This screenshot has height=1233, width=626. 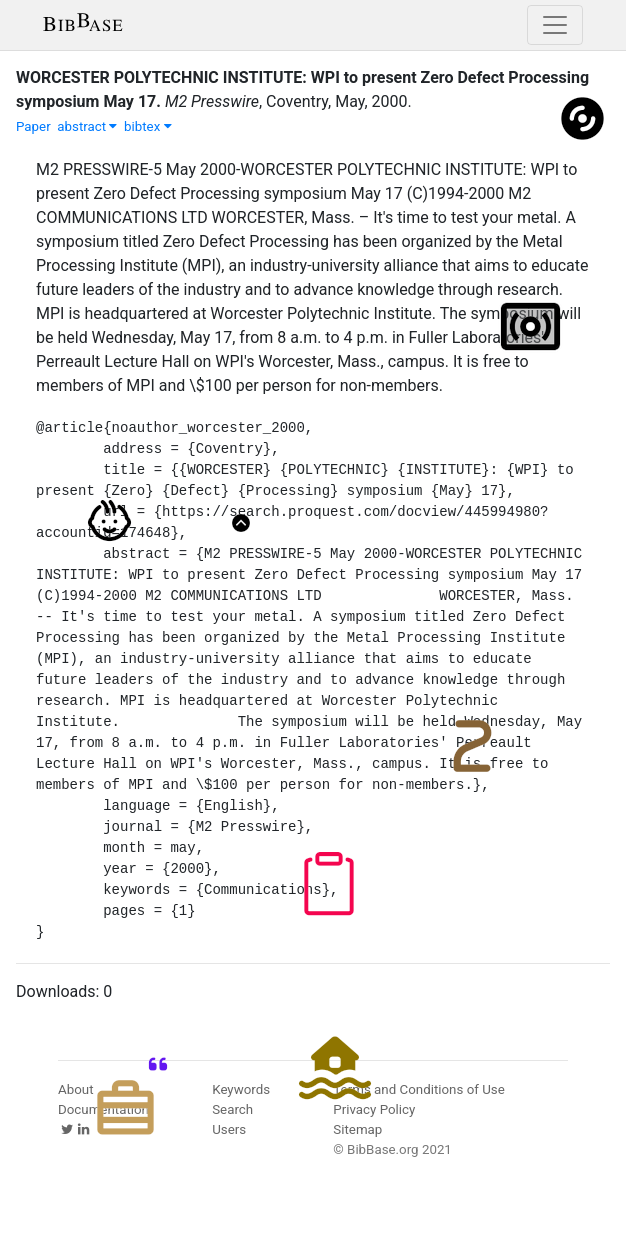 What do you see at coordinates (109, 521) in the screenshot?
I see `select boy avatar or profile icon` at bounding box center [109, 521].